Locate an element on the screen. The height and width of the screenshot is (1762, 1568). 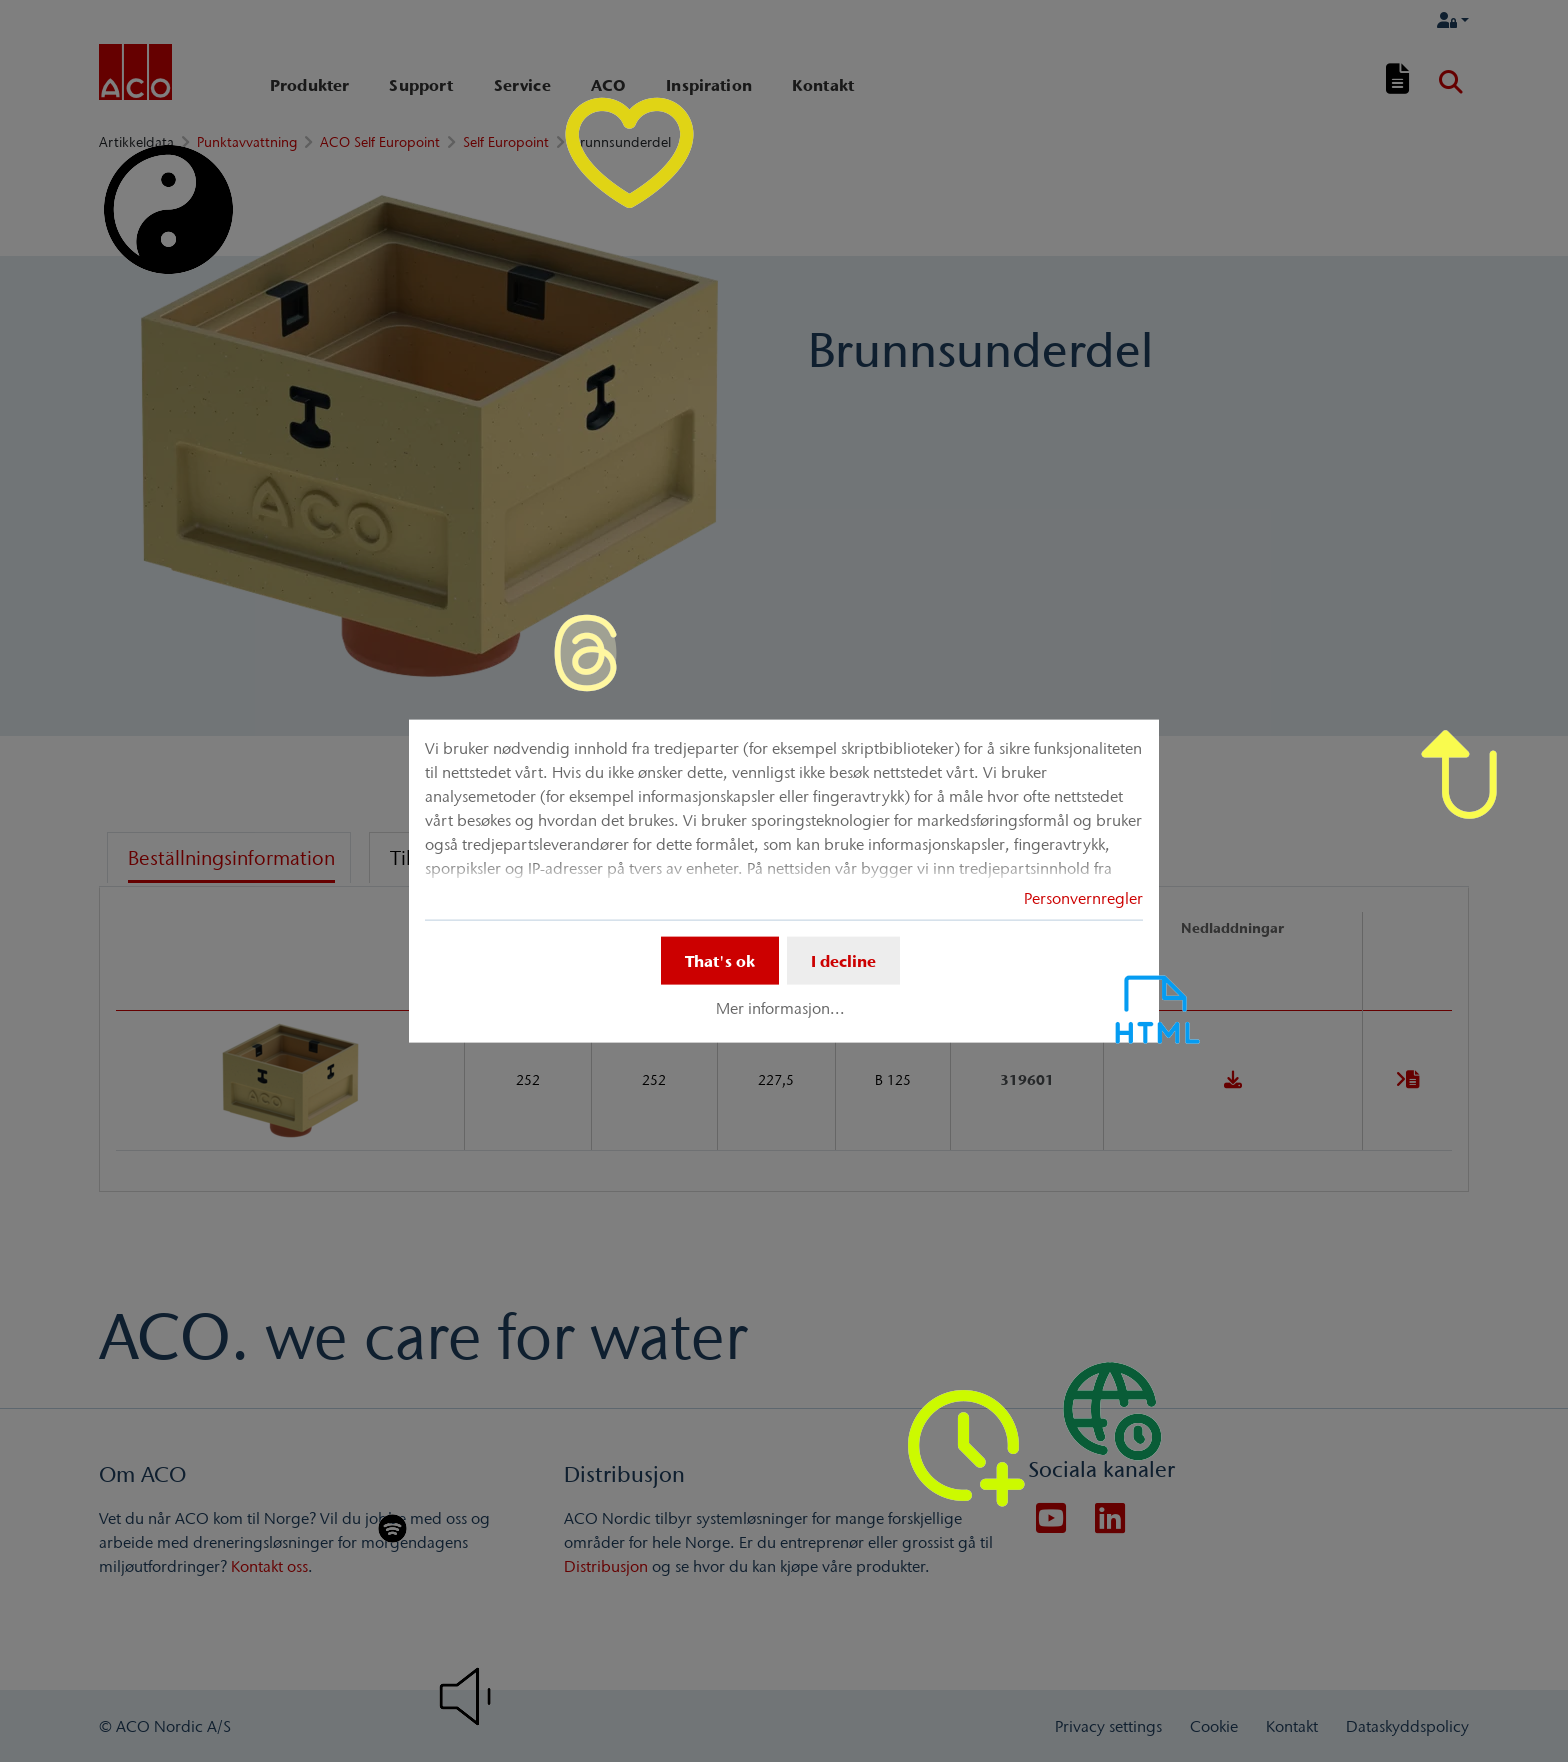
add to favorites is located at coordinates (629, 148).